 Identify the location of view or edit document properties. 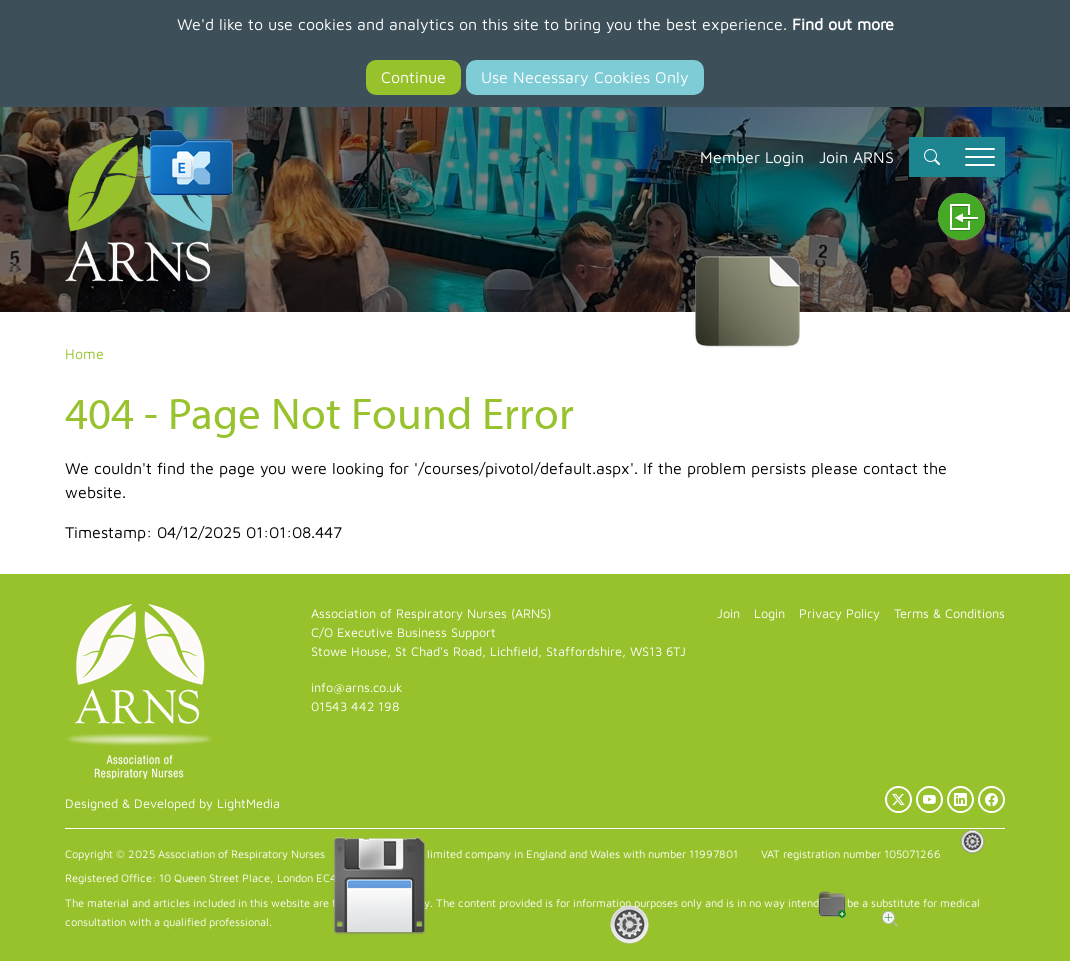
(972, 841).